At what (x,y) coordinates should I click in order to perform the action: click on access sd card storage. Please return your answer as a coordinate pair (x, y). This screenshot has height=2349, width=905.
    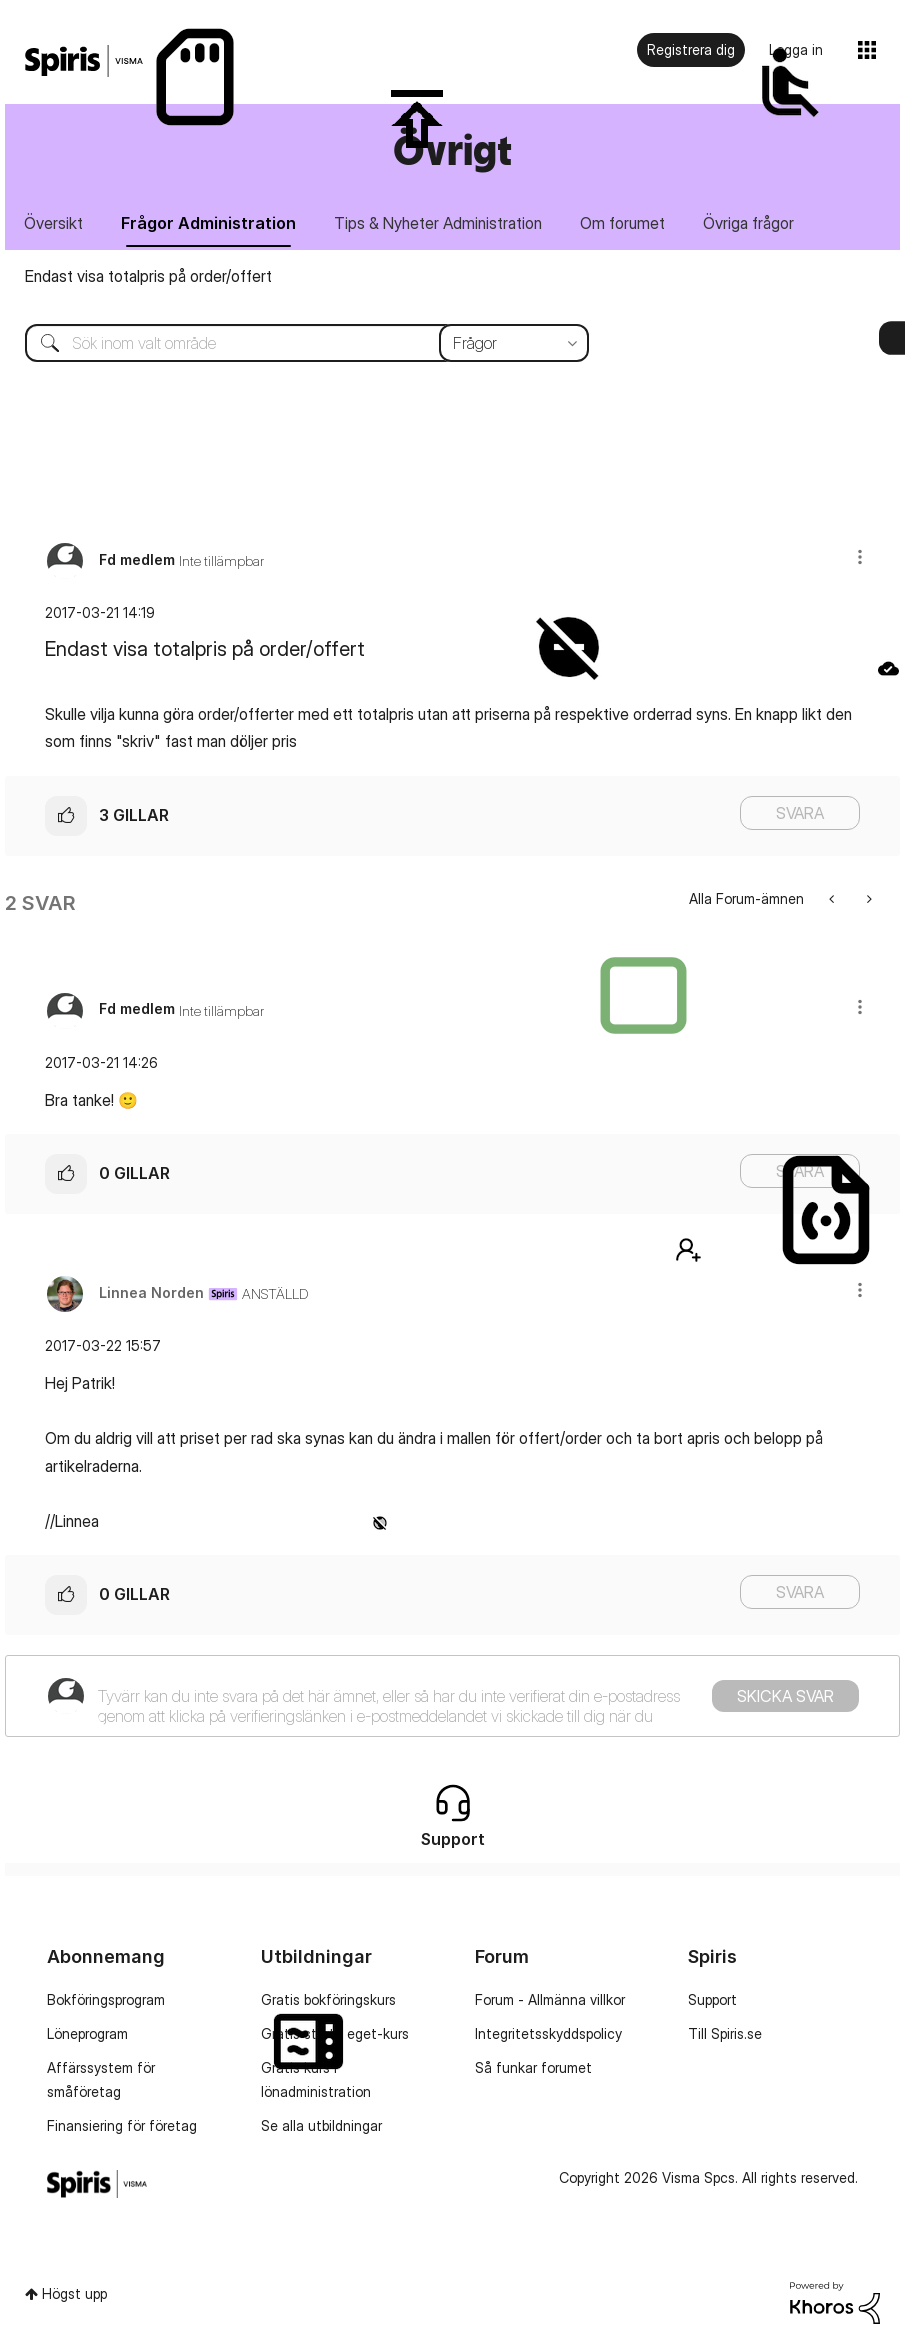
    Looking at the image, I should click on (195, 77).